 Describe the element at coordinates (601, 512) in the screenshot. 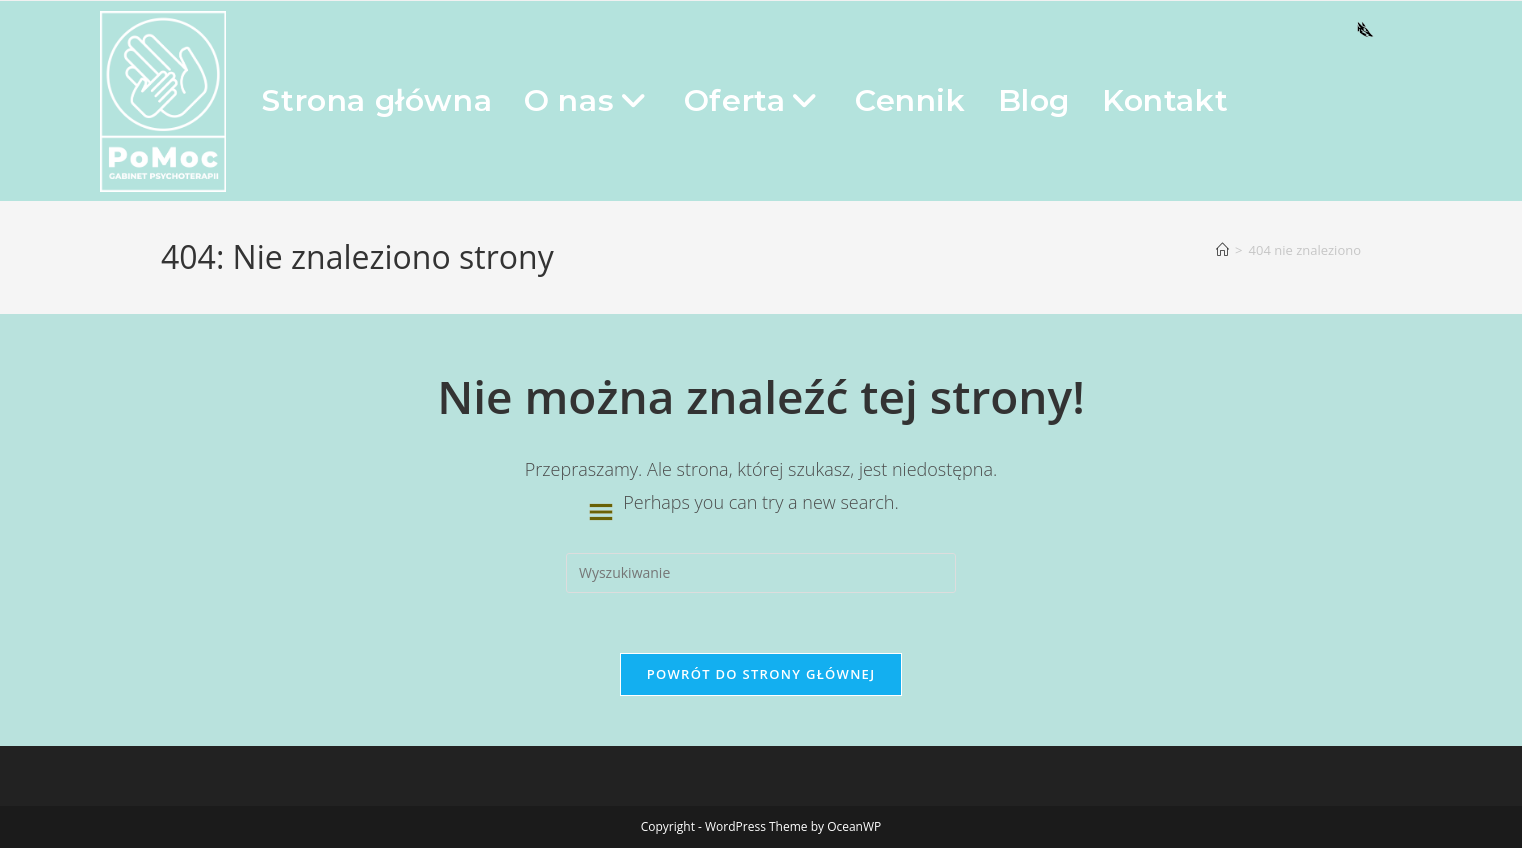

I see `open the navigation menu` at that location.